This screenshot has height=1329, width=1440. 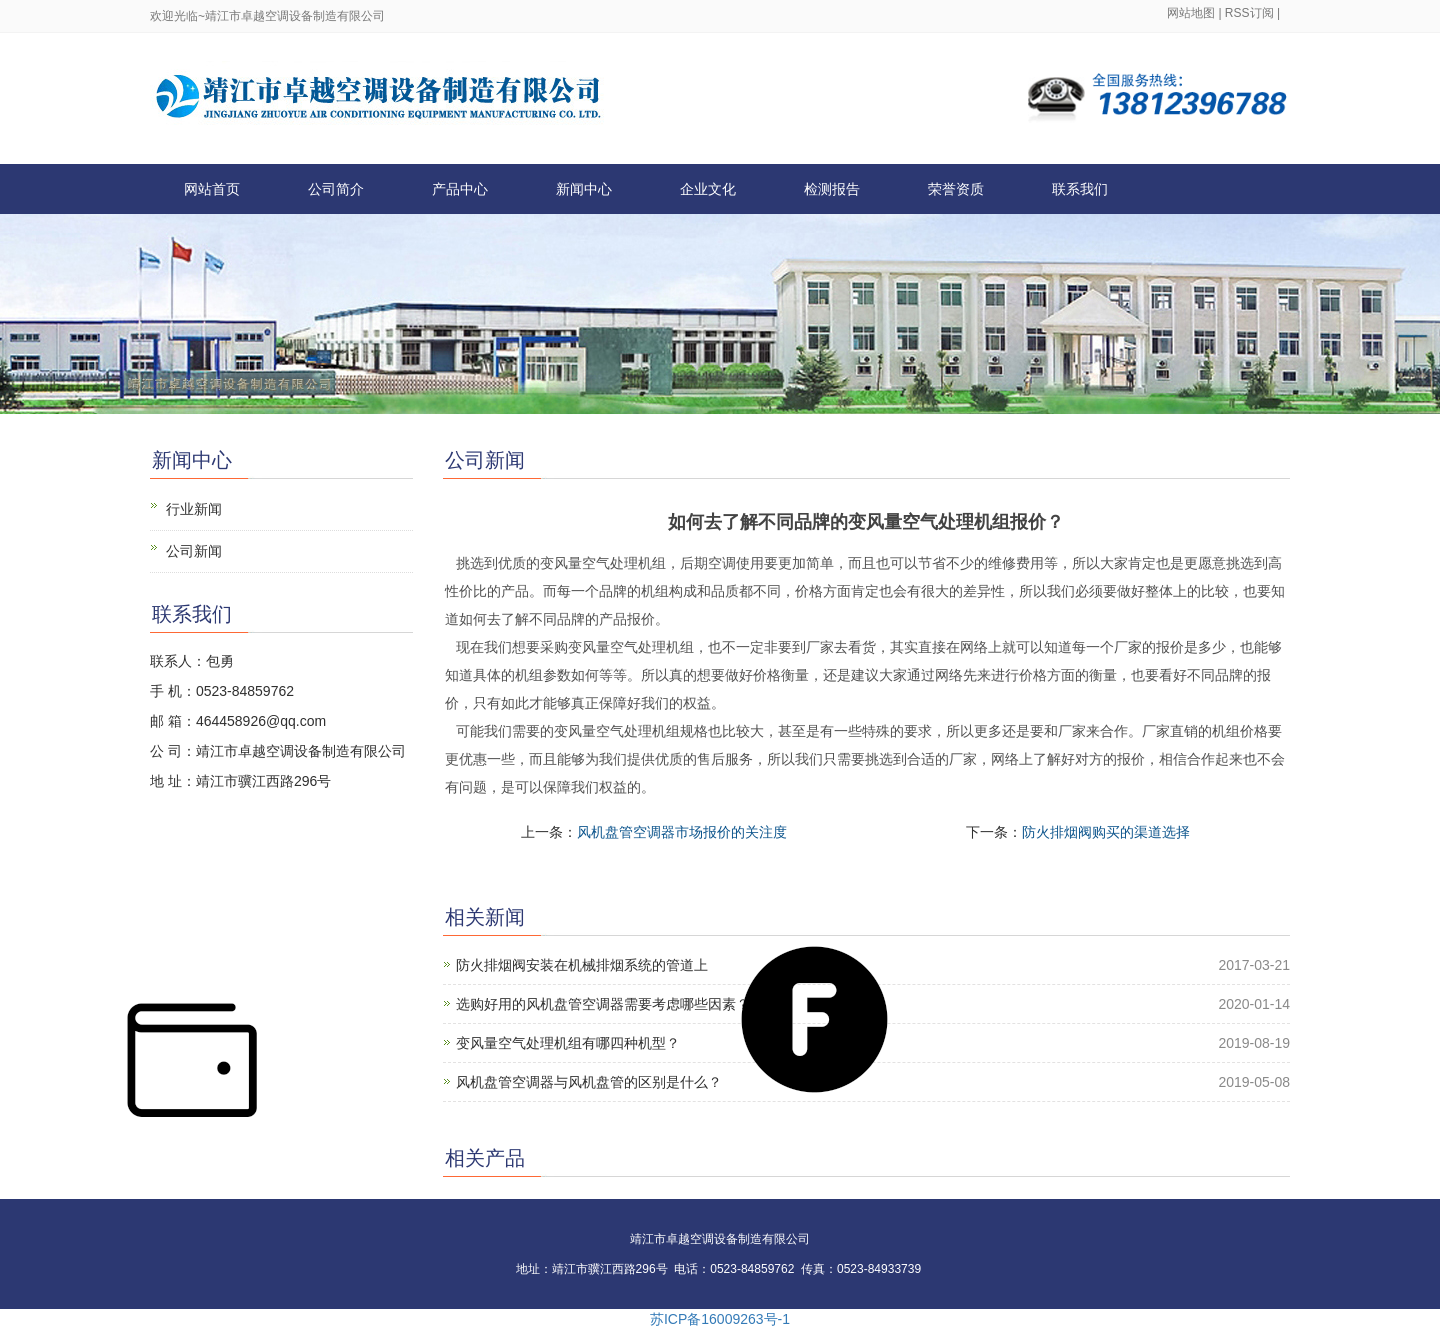 I want to click on access your wallet or payment methods, so click(x=189, y=1065).